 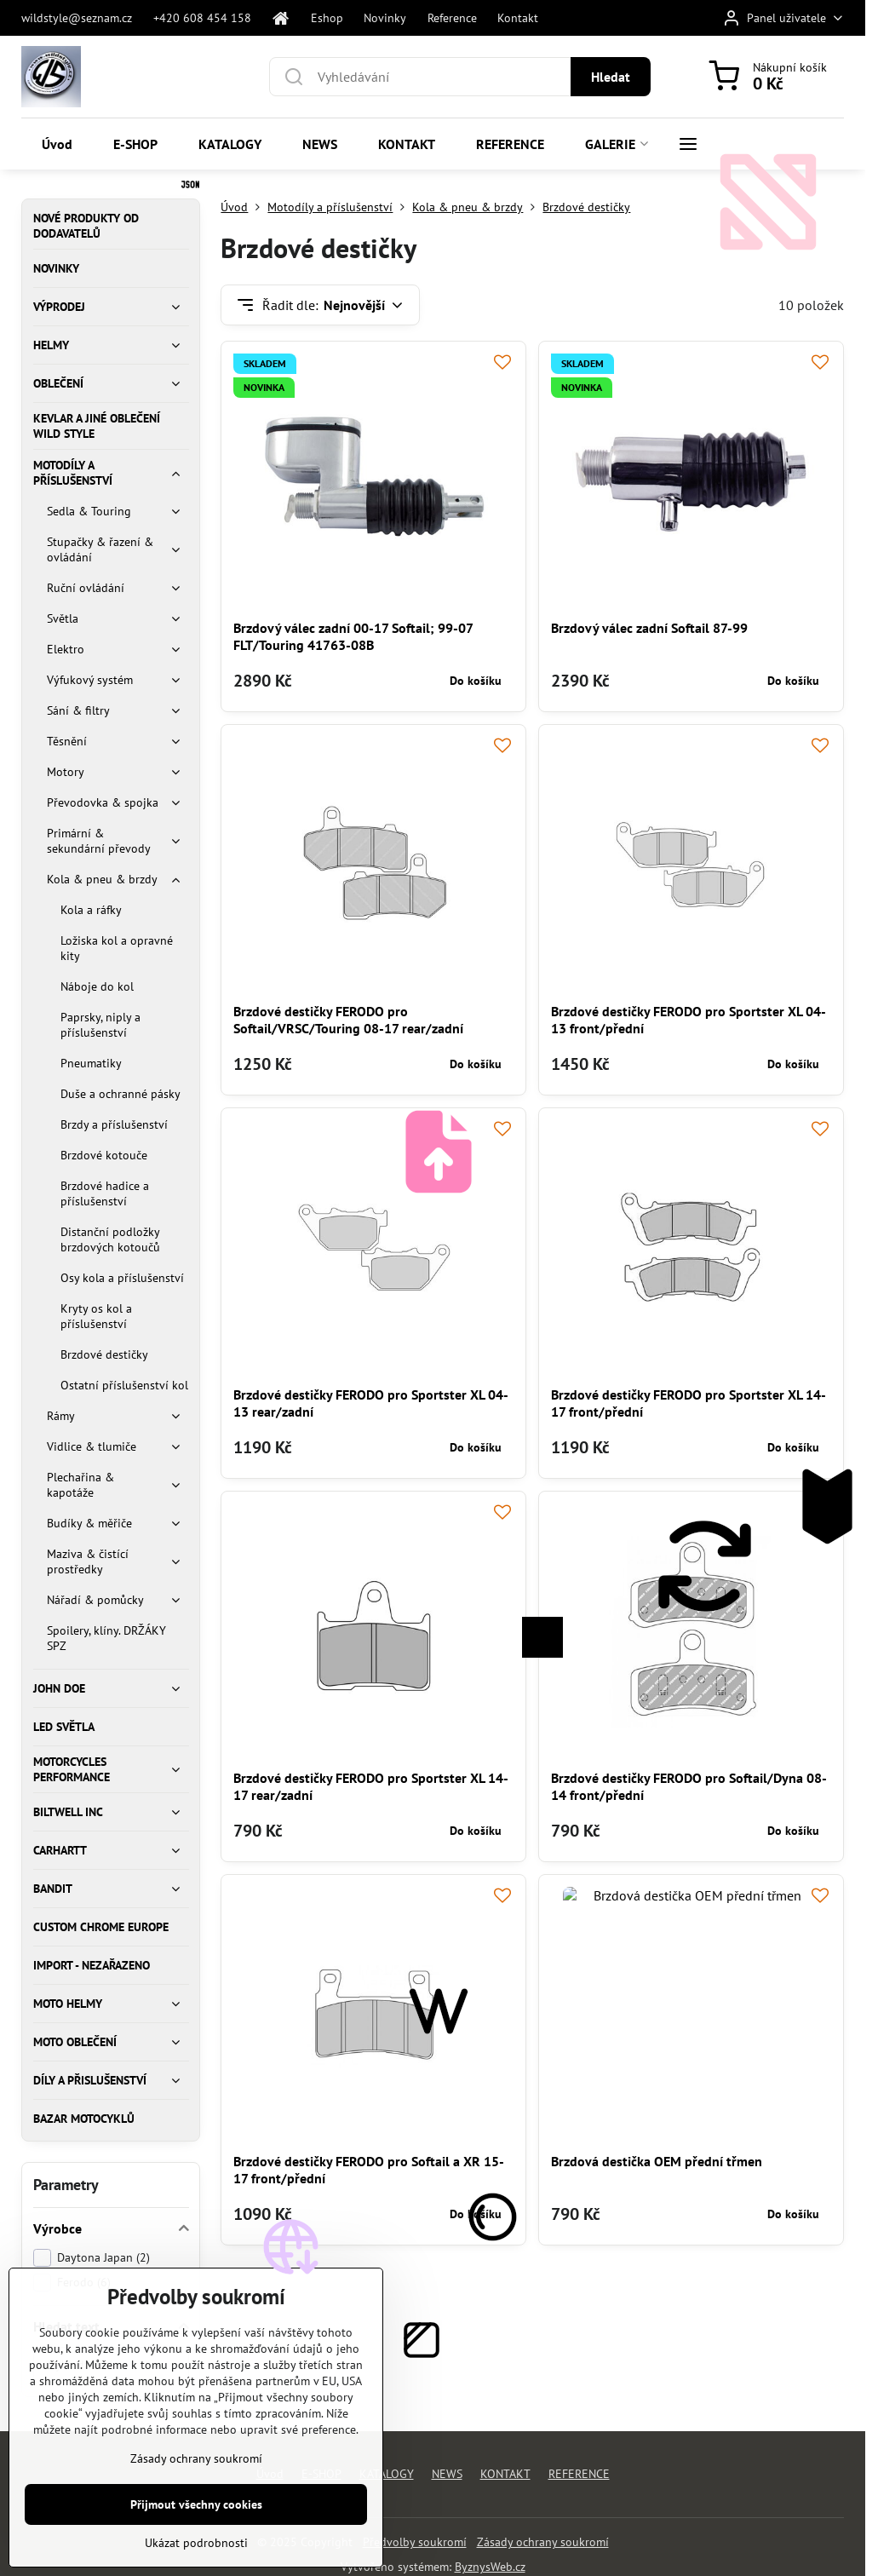 What do you see at coordinates (827, 1506) in the screenshot?
I see `indicates verified or certified status` at bounding box center [827, 1506].